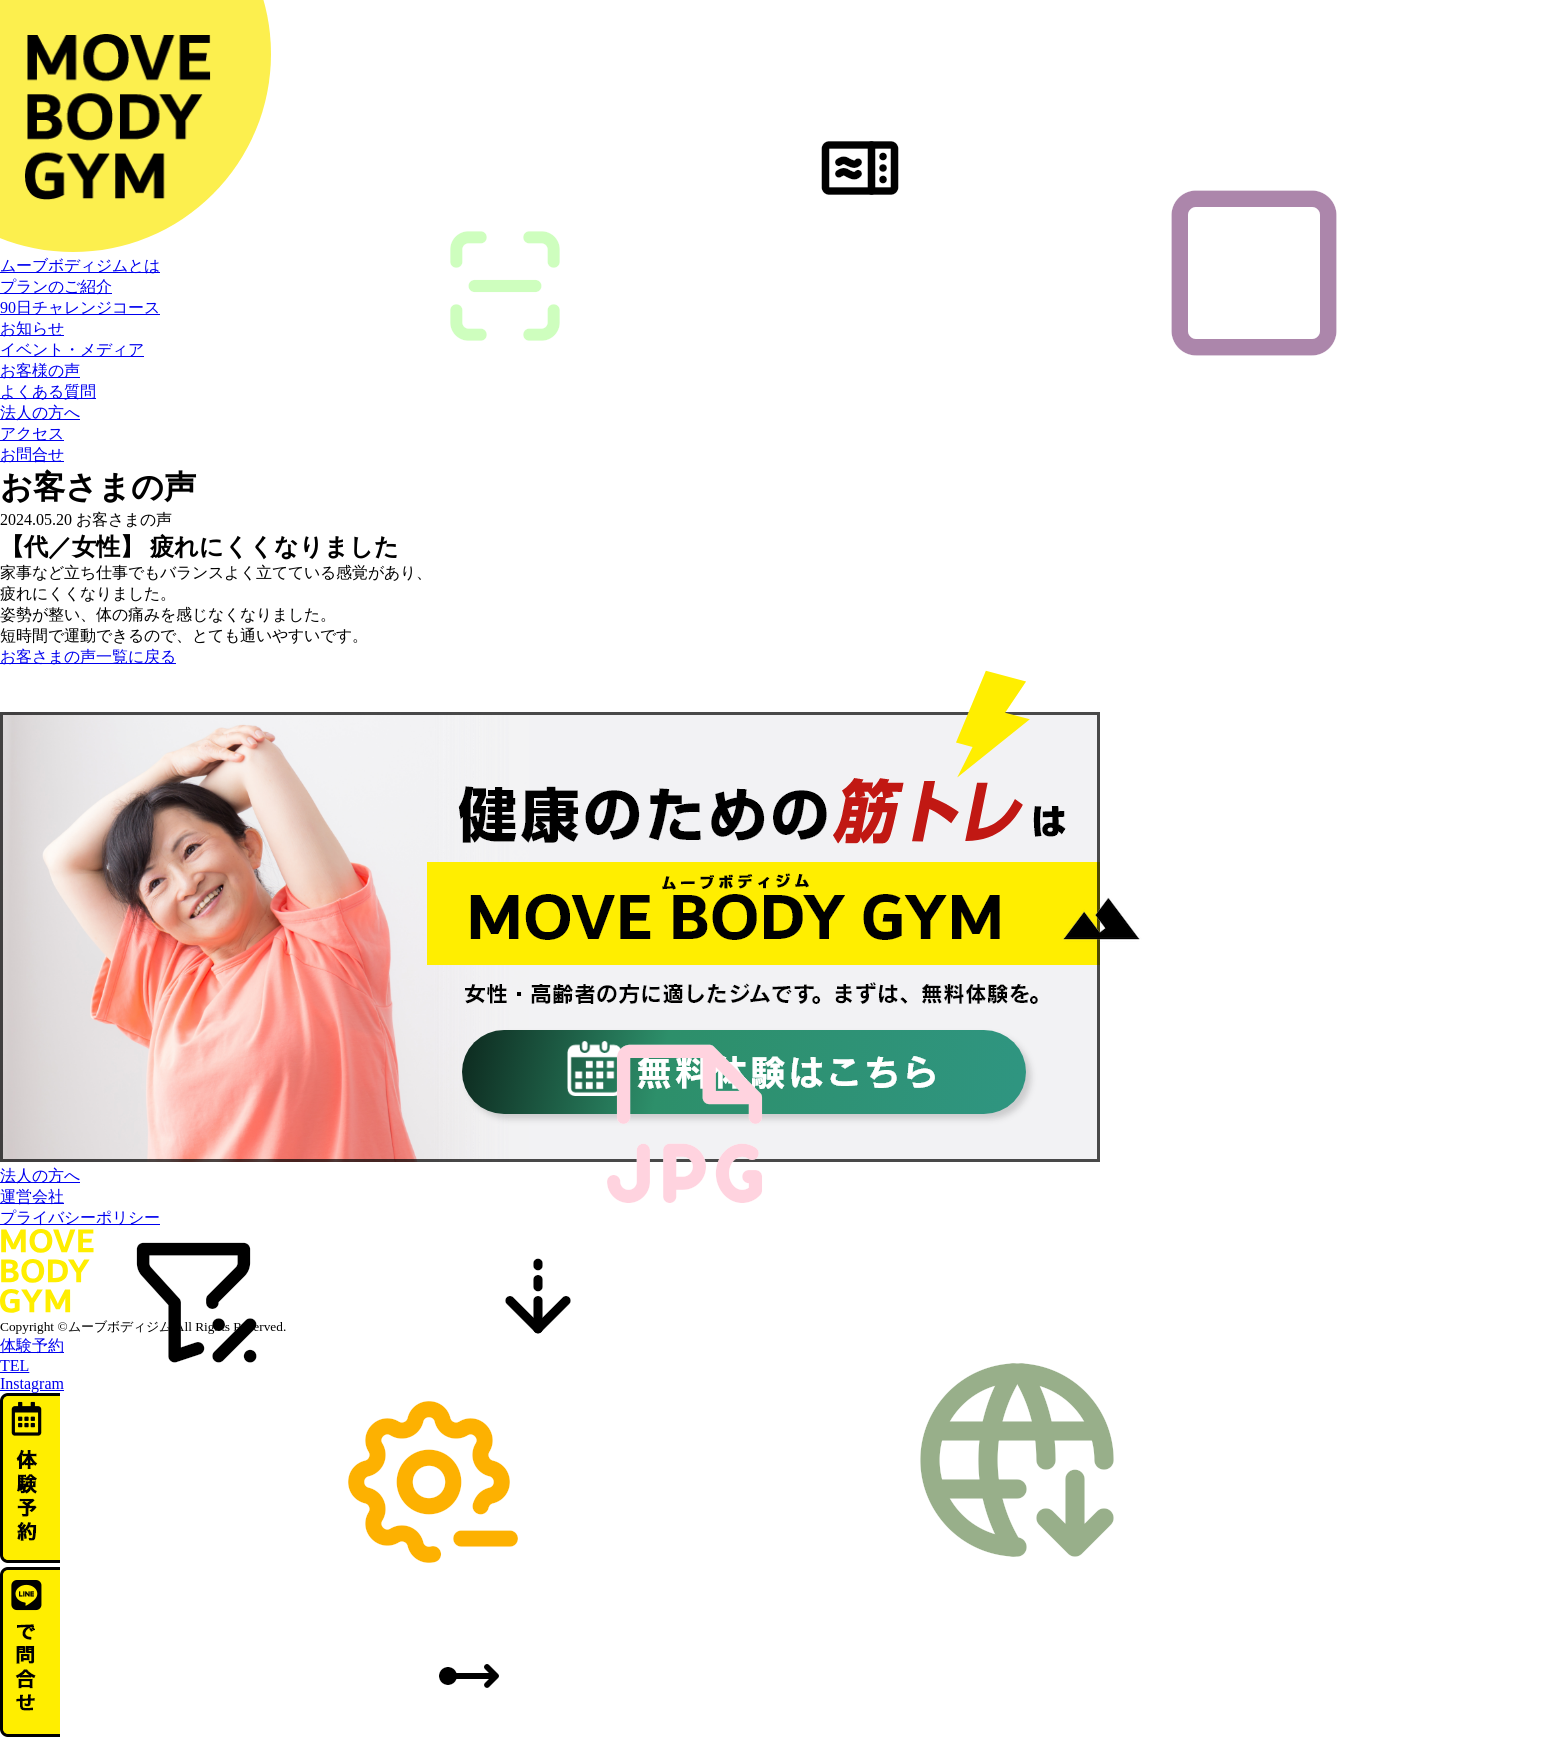 The width and height of the screenshot is (1568, 1741). I want to click on proceed to the next step, so click(469, 1676).